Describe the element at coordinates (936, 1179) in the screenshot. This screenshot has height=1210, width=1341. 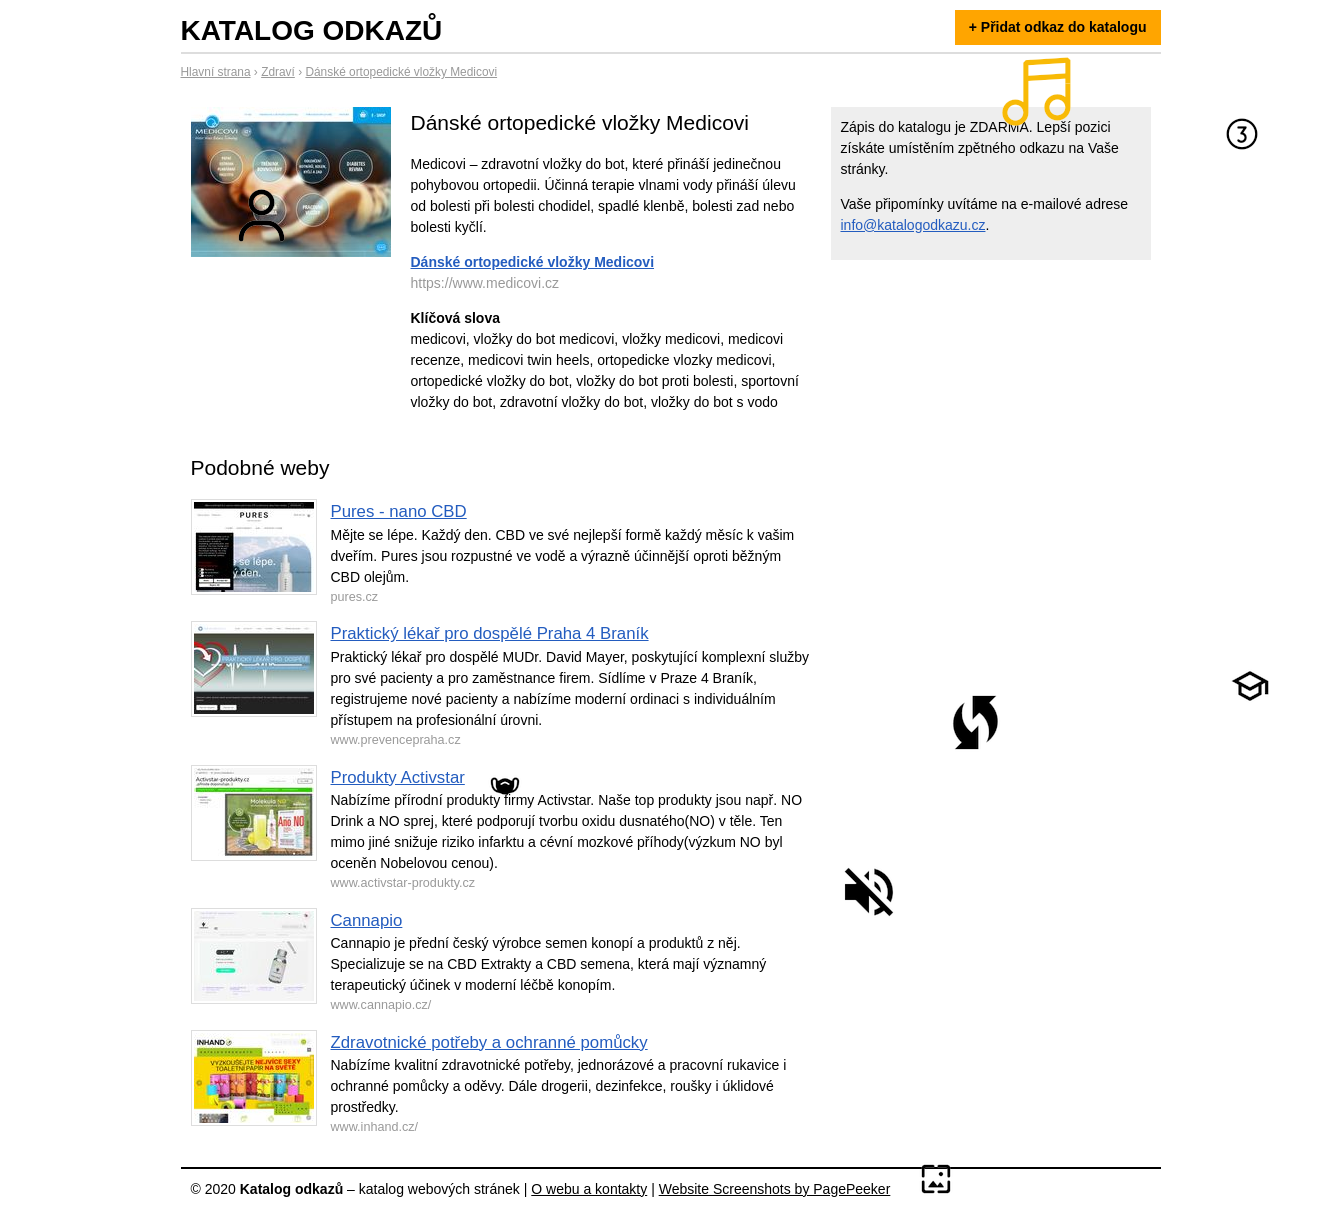
I see `change wallpaper or background image` at that location.